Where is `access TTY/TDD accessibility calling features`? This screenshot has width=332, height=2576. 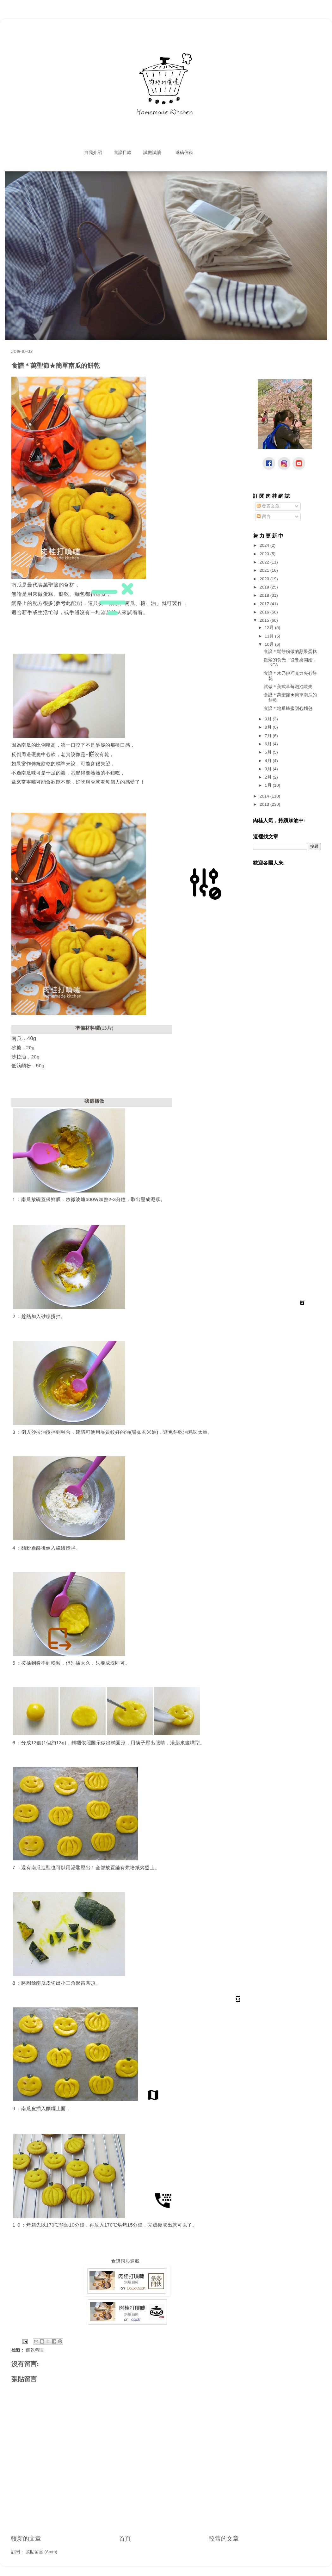
access TTY/TDD accessibility calling features is located at coordinates (163, 2201).